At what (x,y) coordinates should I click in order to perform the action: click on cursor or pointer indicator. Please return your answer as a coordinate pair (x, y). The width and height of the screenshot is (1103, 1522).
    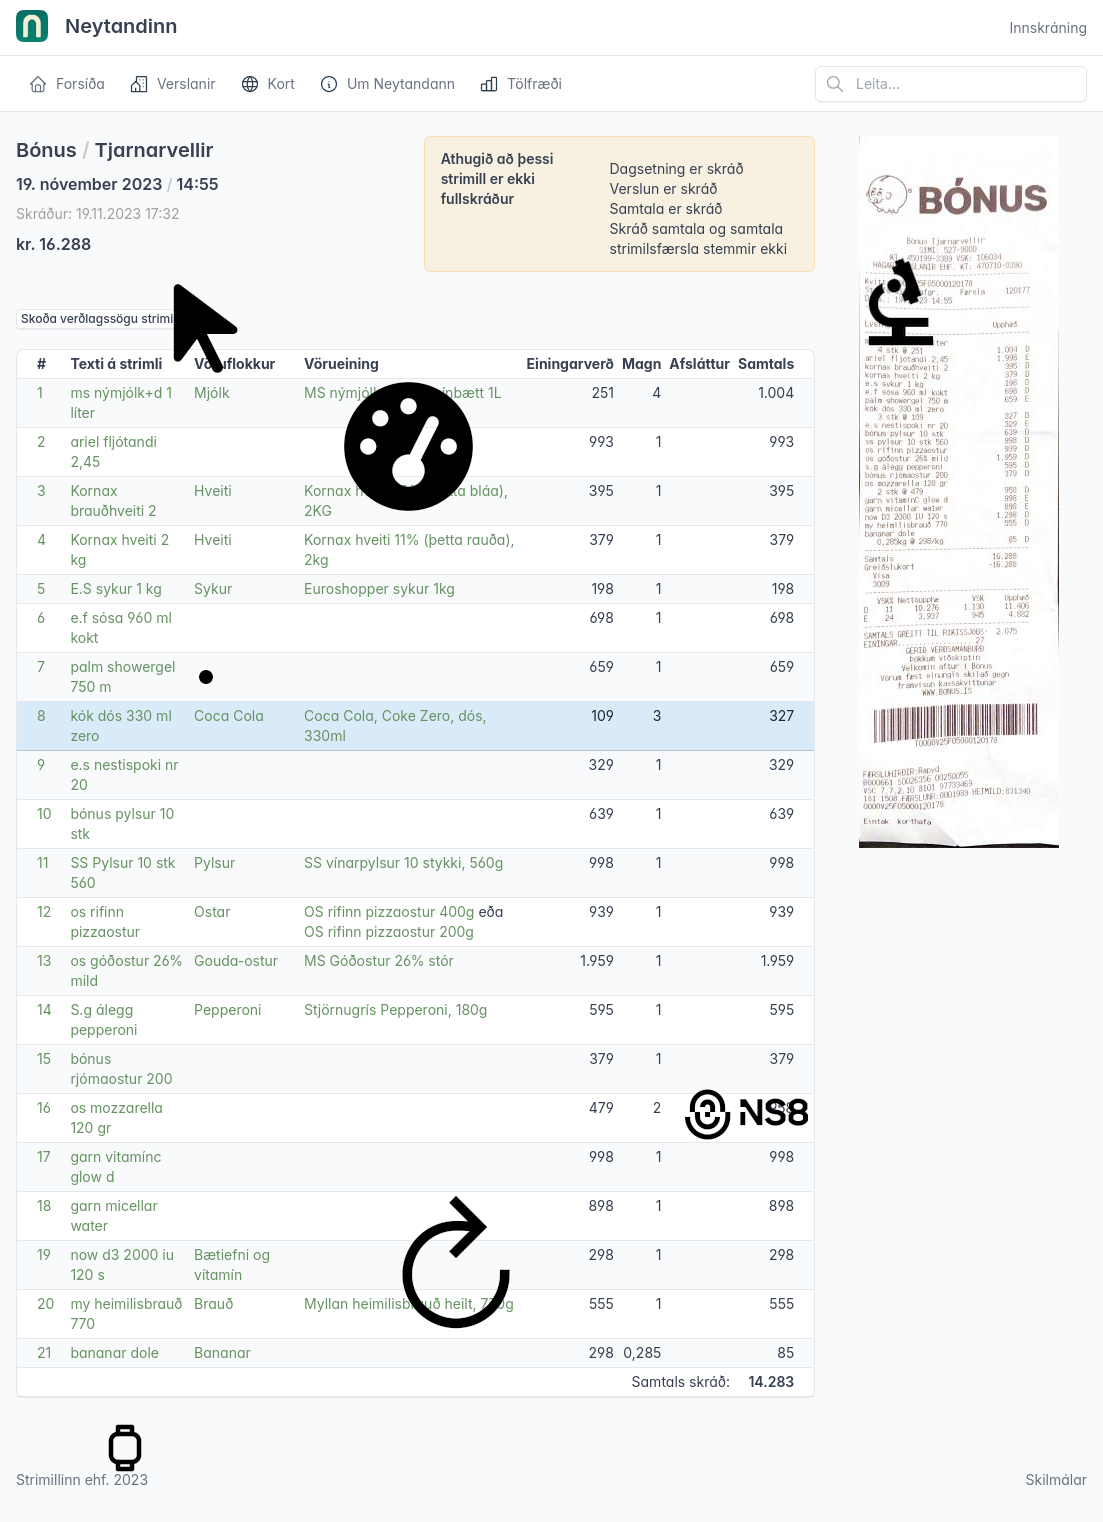
    Looking at the image, I should click on (201, 328).